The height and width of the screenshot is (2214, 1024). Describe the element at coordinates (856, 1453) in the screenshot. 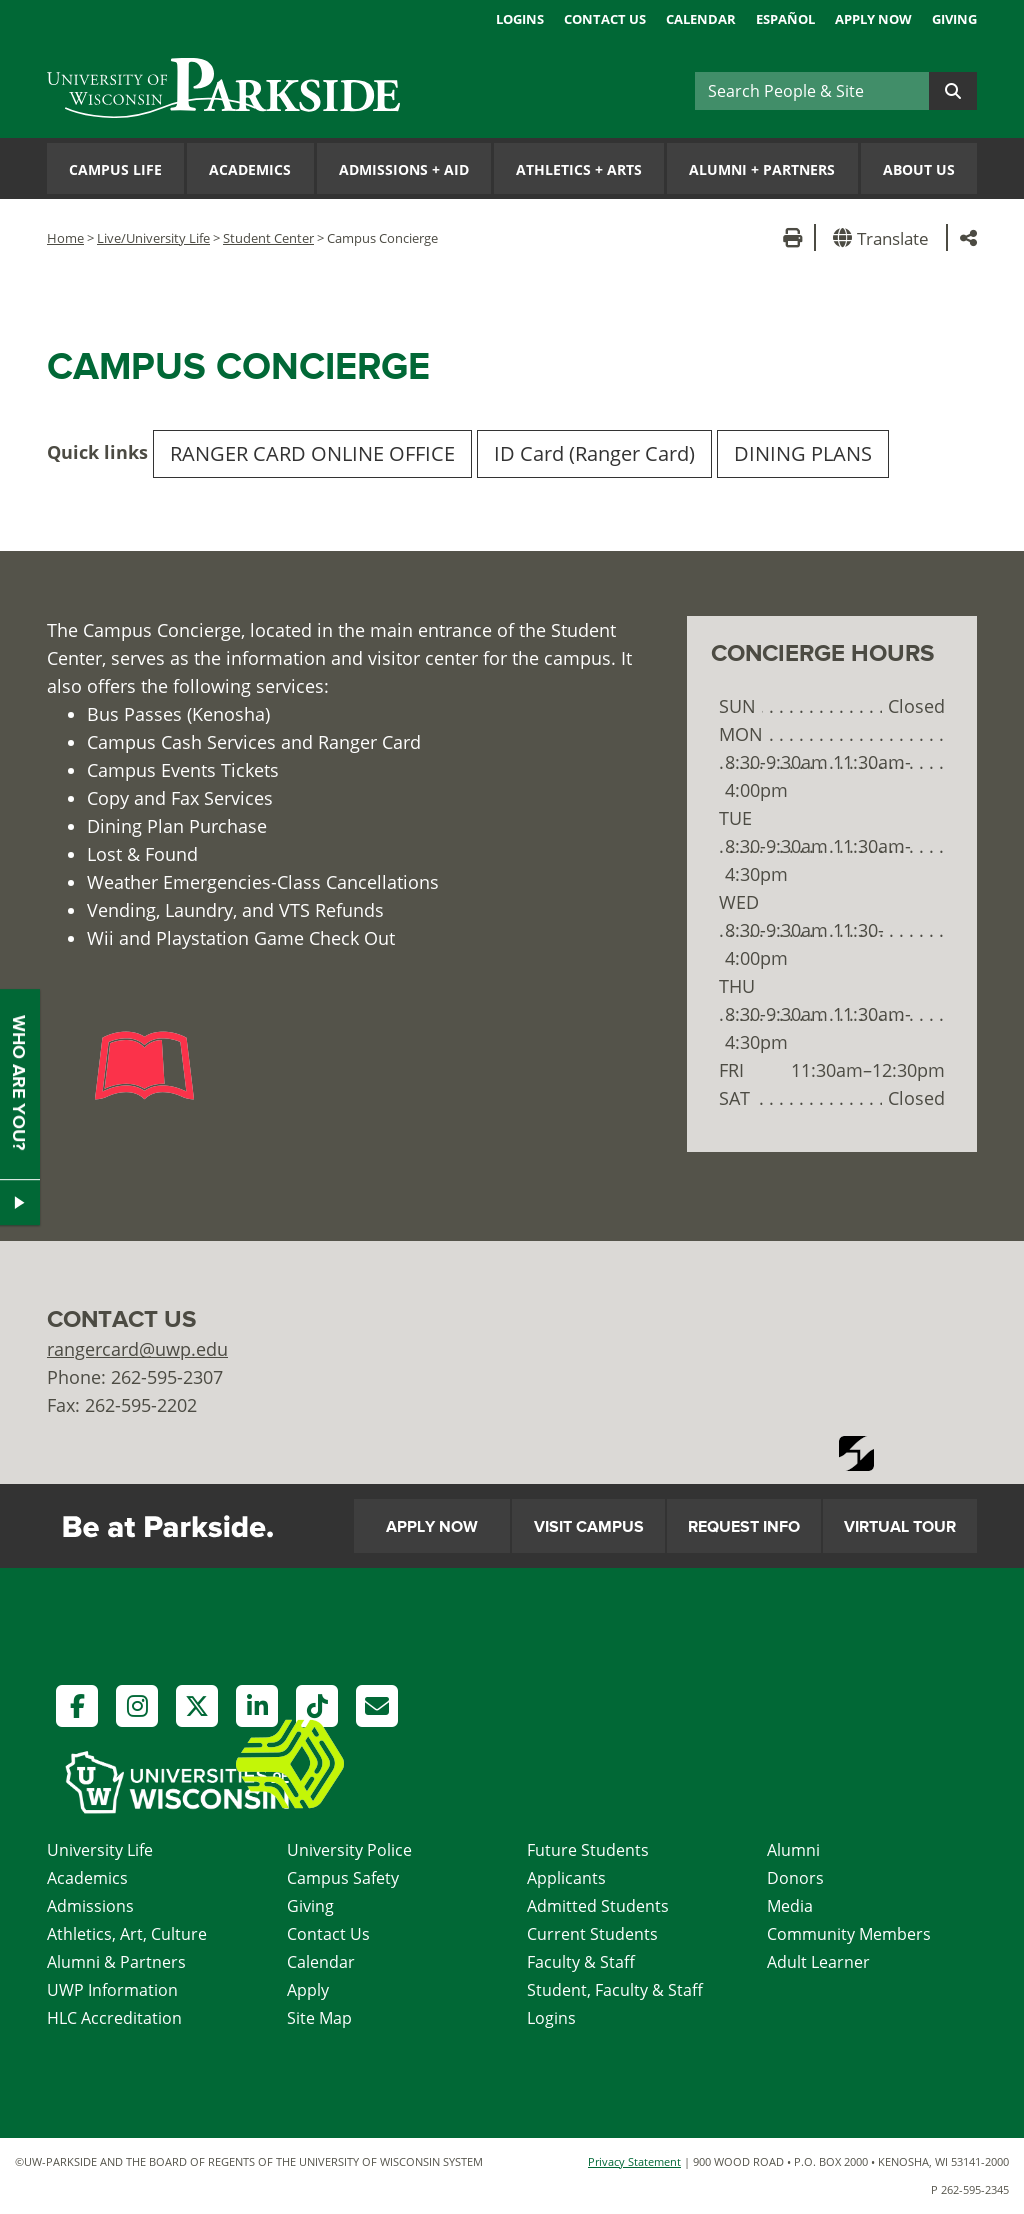

I see `open Coggle mind mapping app` at that location.